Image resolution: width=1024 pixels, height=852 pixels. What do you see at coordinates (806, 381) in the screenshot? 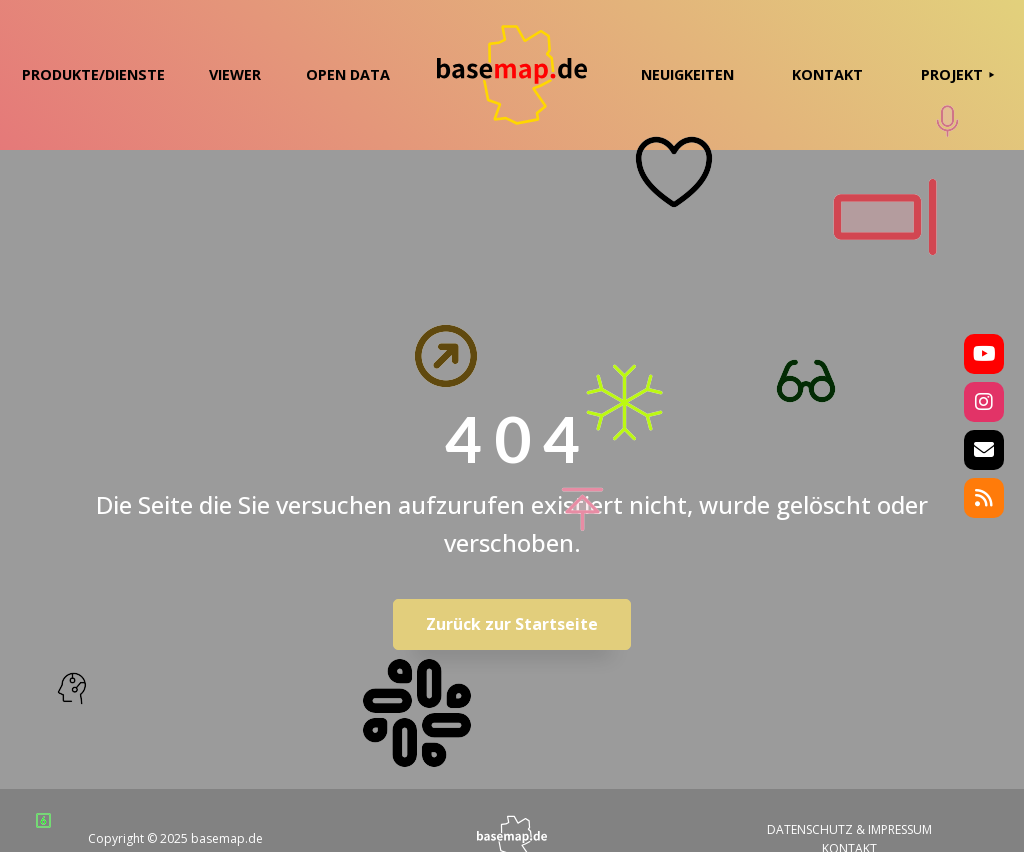
I see `enable reading mode` at bounding box center [806, 381].